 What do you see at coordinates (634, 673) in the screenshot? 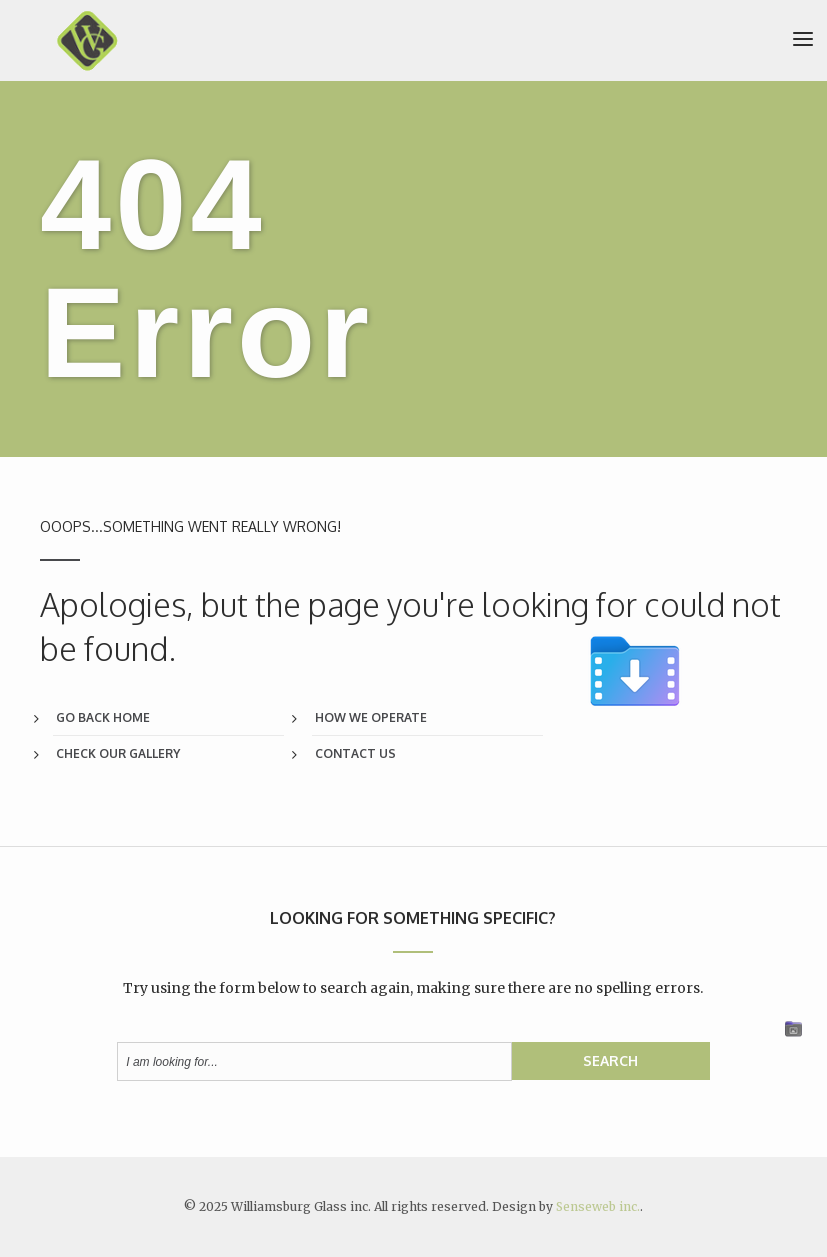
I see `open folder containing downloaded videos` at bounding box center [634, 673].